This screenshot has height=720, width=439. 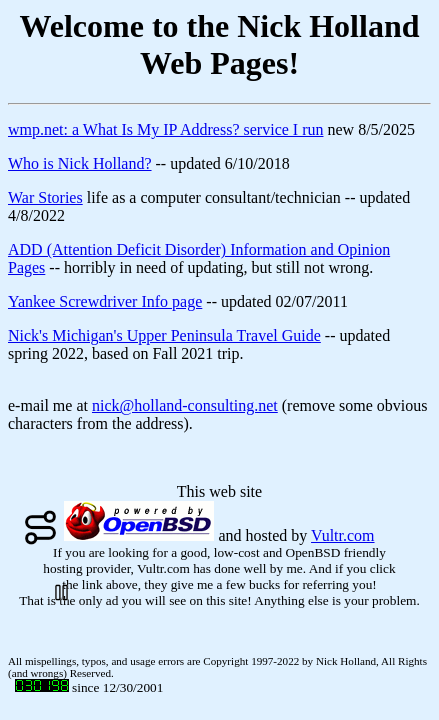 What do you see at coordinates (40, 527) in the screenshot?
I see `view directions or navigation route` at bounding box center [40, 527].